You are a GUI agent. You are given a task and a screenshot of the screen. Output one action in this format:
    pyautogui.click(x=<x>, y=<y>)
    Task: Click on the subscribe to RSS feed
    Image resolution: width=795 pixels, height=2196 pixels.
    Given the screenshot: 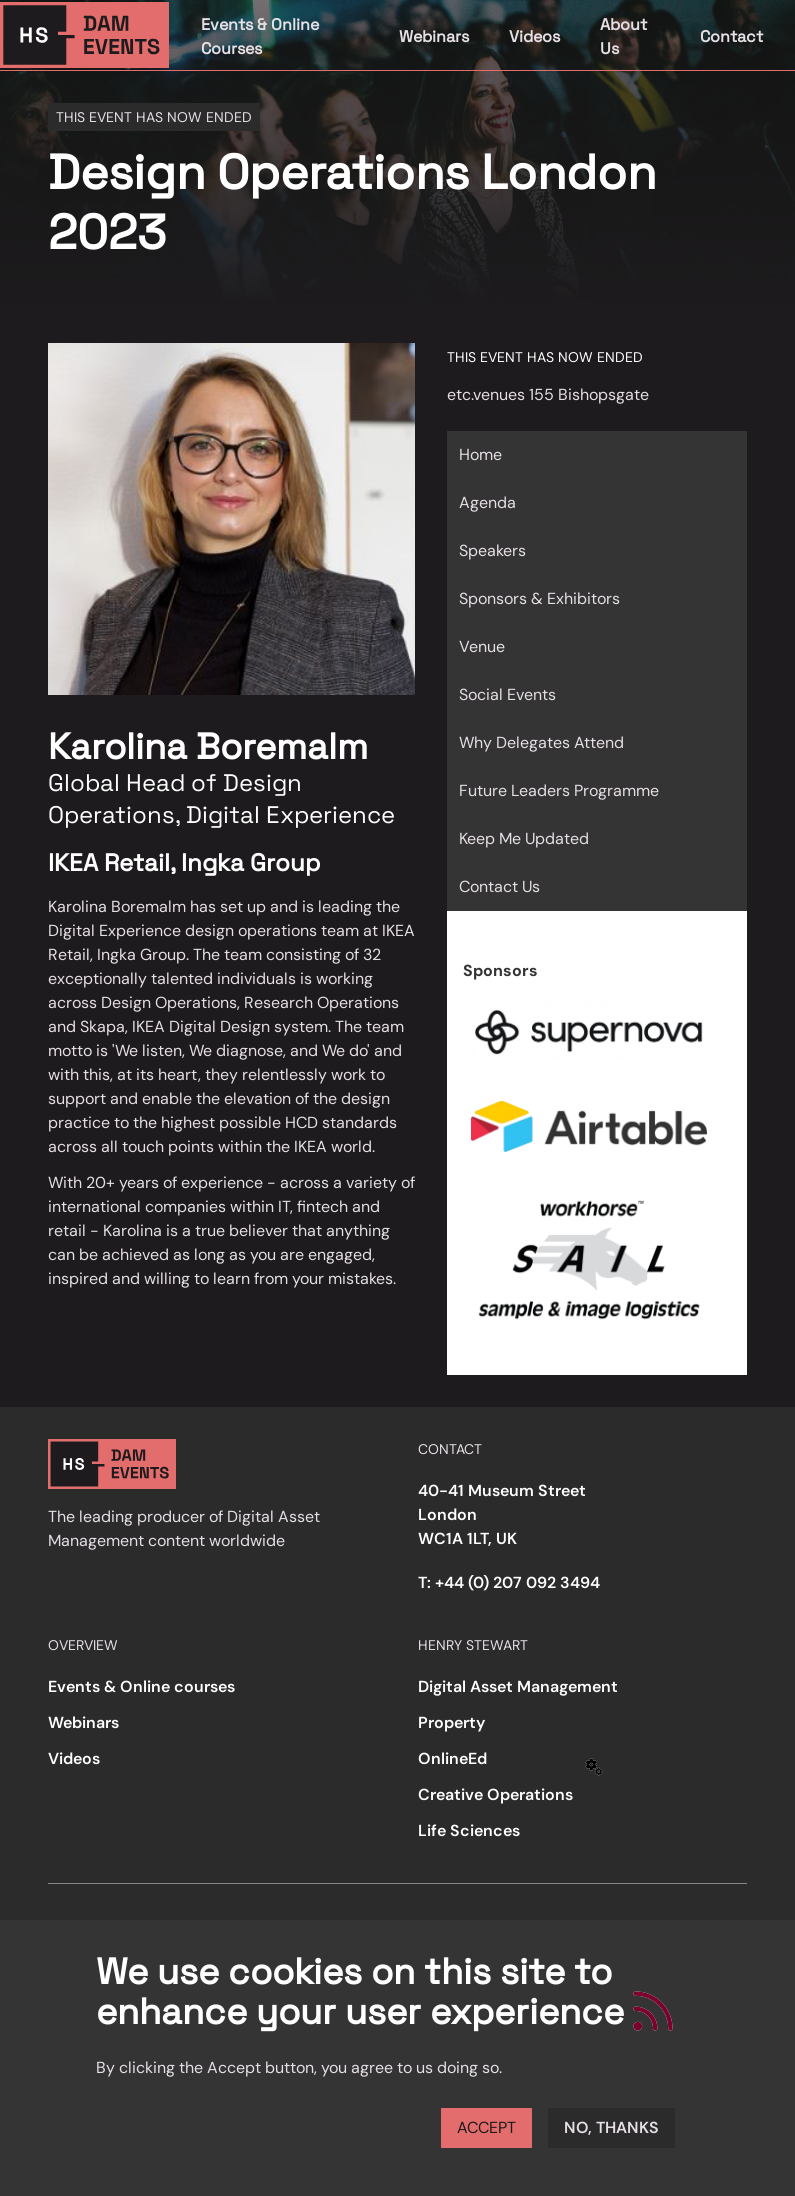 What is the action you would take?
    pyautogui.click(x=653, y=2011)
    